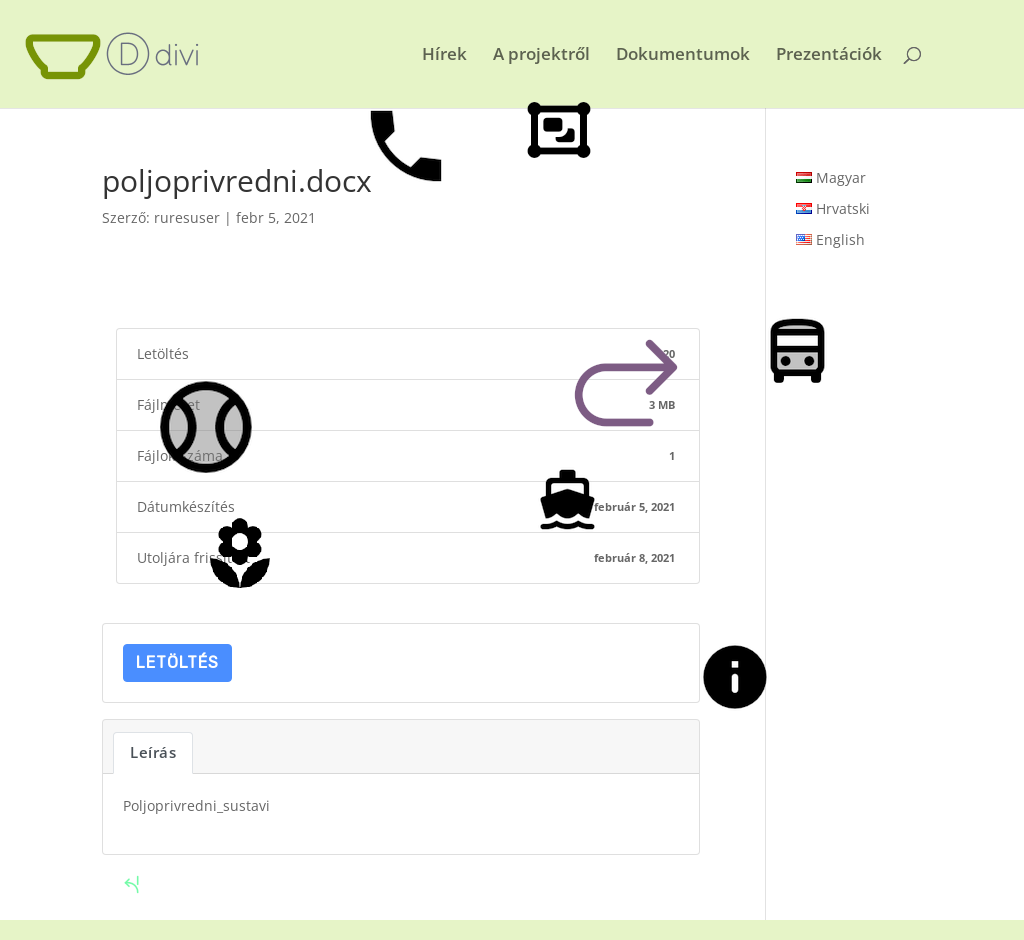  I want to click on view more information, so click(735, 677).